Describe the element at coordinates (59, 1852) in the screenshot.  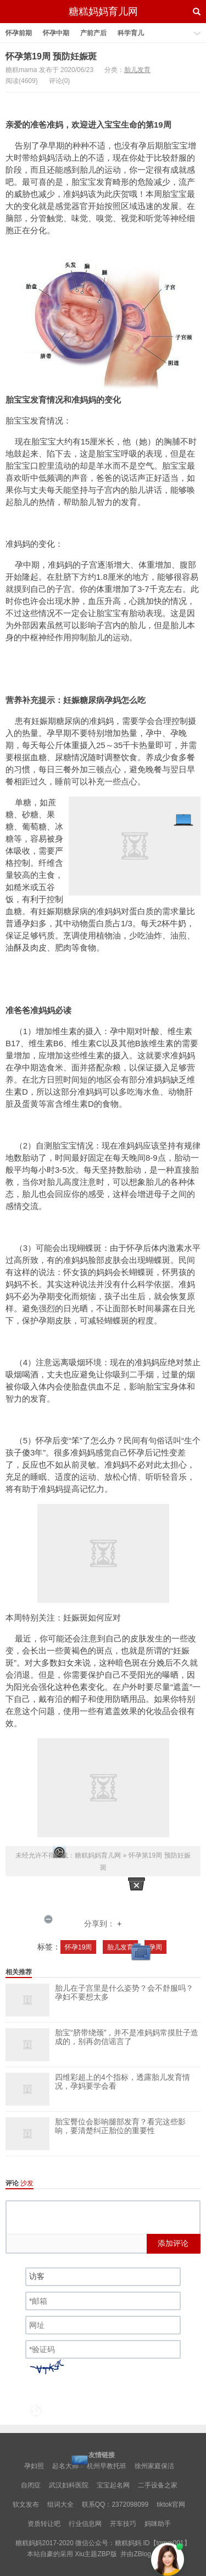
I see `access advertising and privacy settings` at that location.